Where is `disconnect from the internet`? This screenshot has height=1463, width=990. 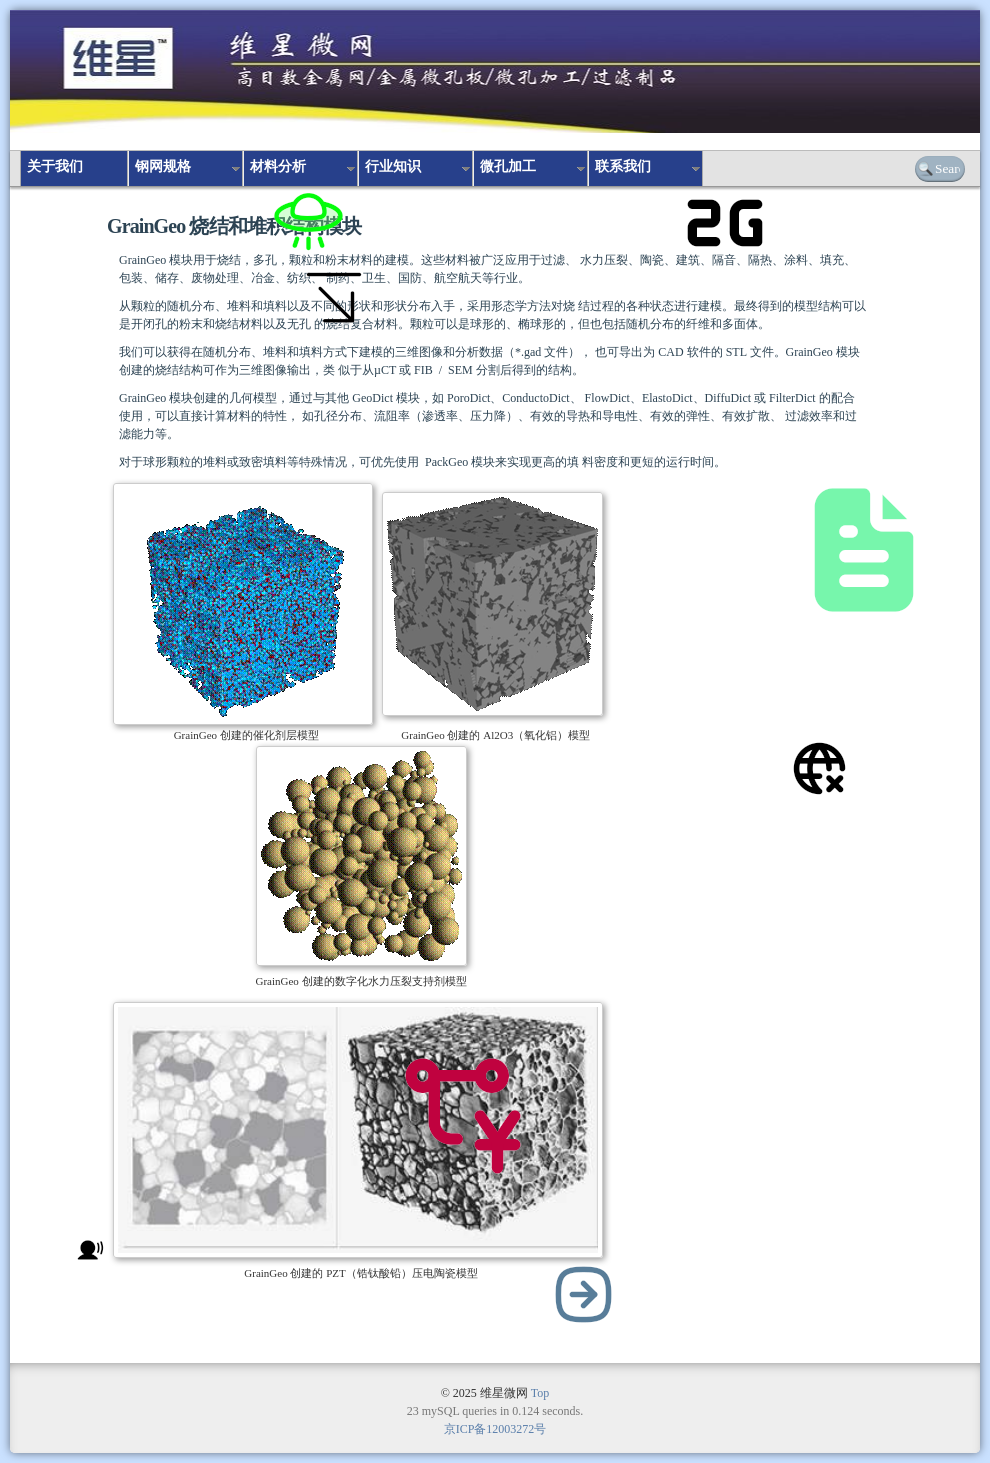
disconnect from the internet is located at coordinates (819, 768).